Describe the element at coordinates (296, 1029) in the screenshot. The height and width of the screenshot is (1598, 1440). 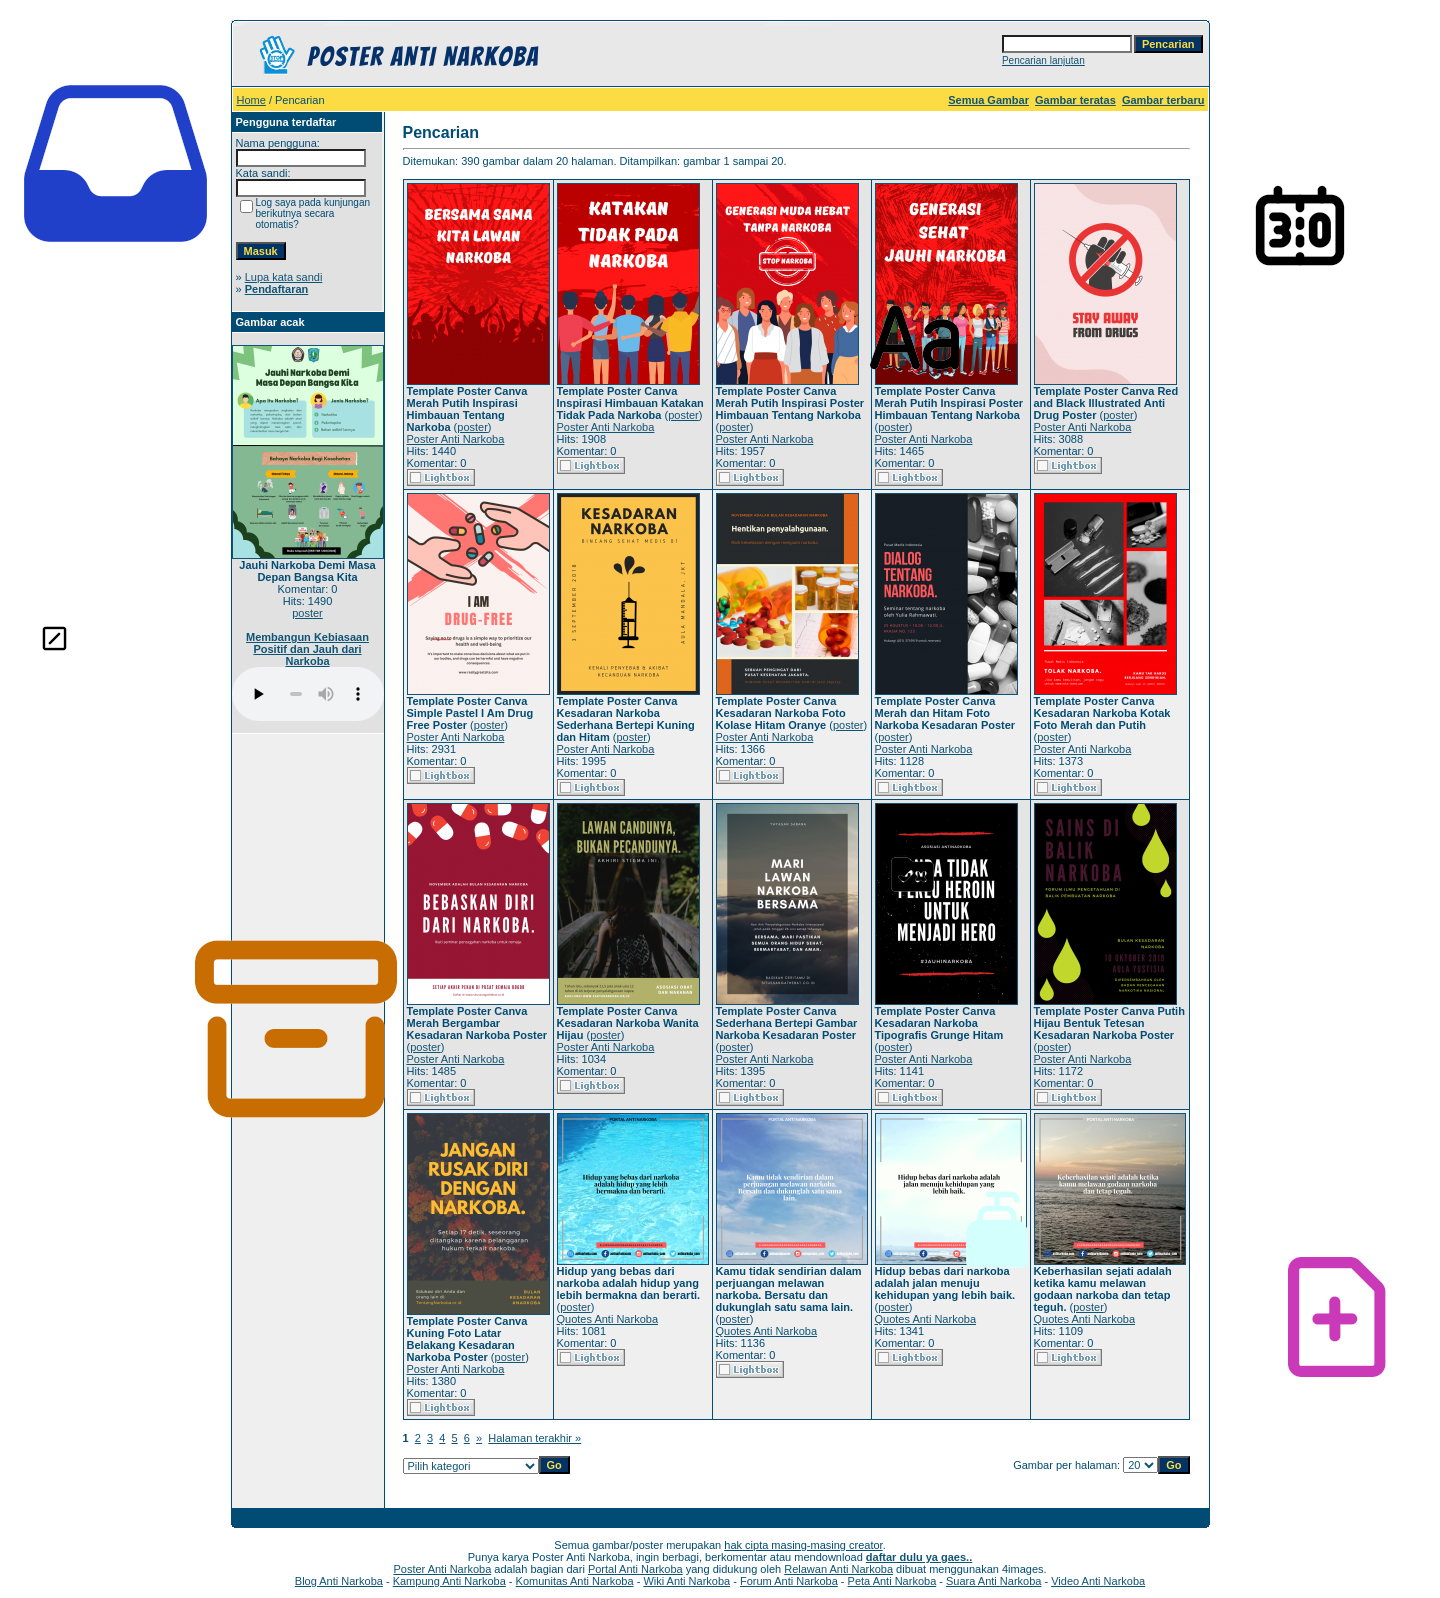
I see `archive selected items` at that location.